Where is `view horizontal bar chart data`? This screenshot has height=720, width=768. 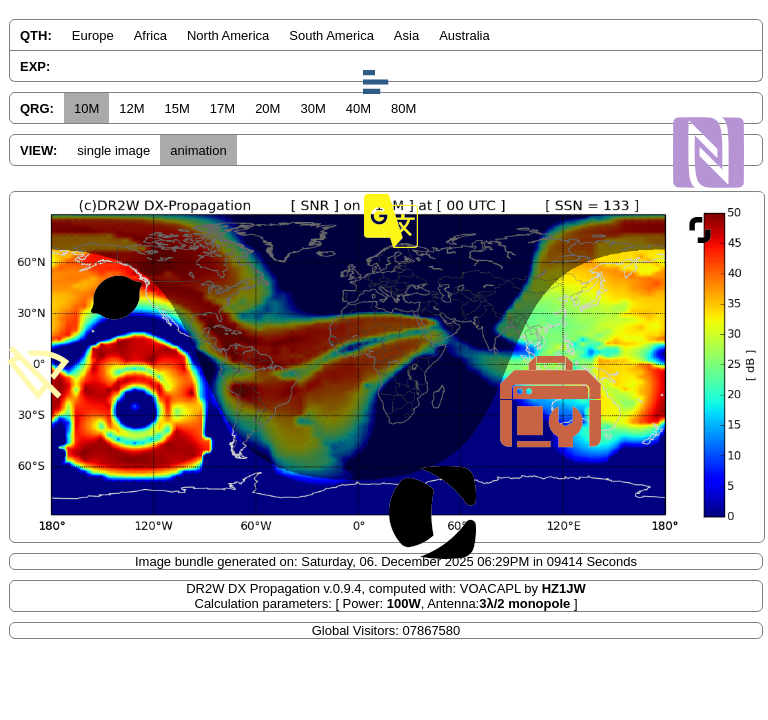
view horizontal bar chart data is located at coordinates (375, 82).